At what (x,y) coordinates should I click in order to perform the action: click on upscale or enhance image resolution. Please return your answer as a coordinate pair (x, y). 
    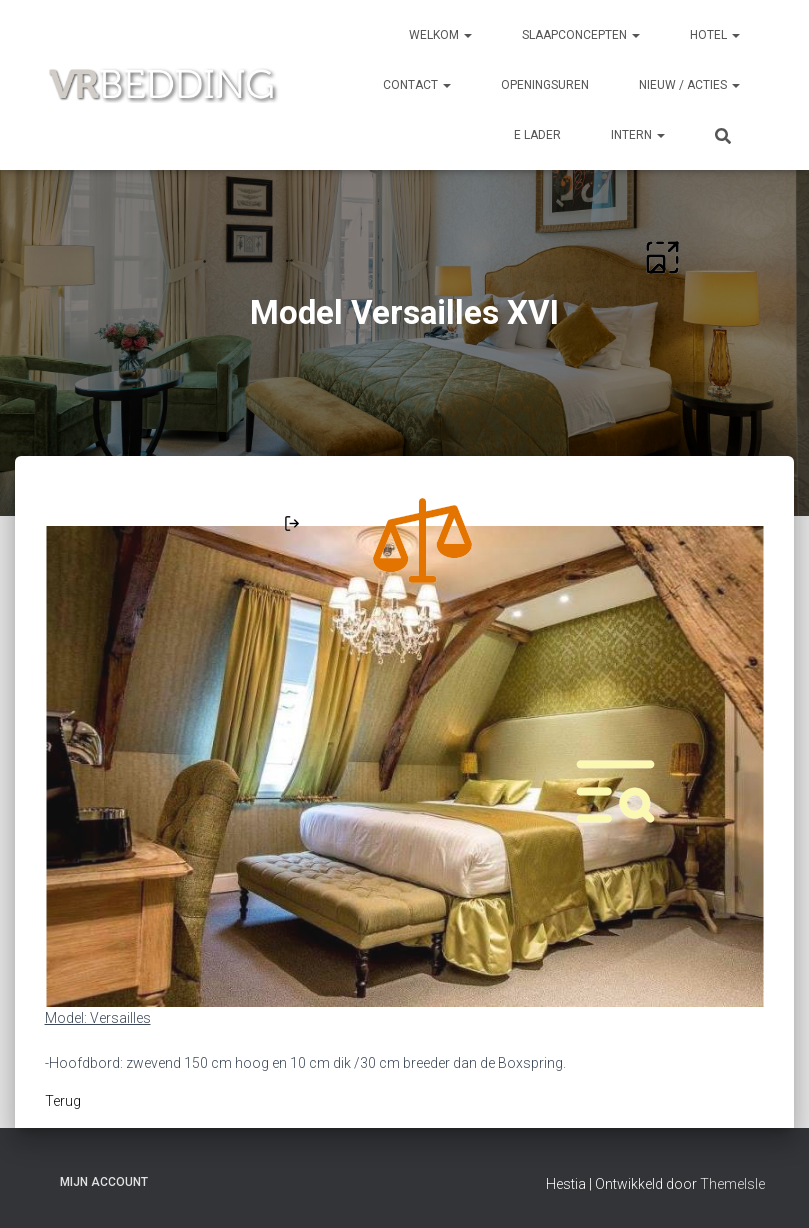
    Looking at the image, I should click on (662, 257).